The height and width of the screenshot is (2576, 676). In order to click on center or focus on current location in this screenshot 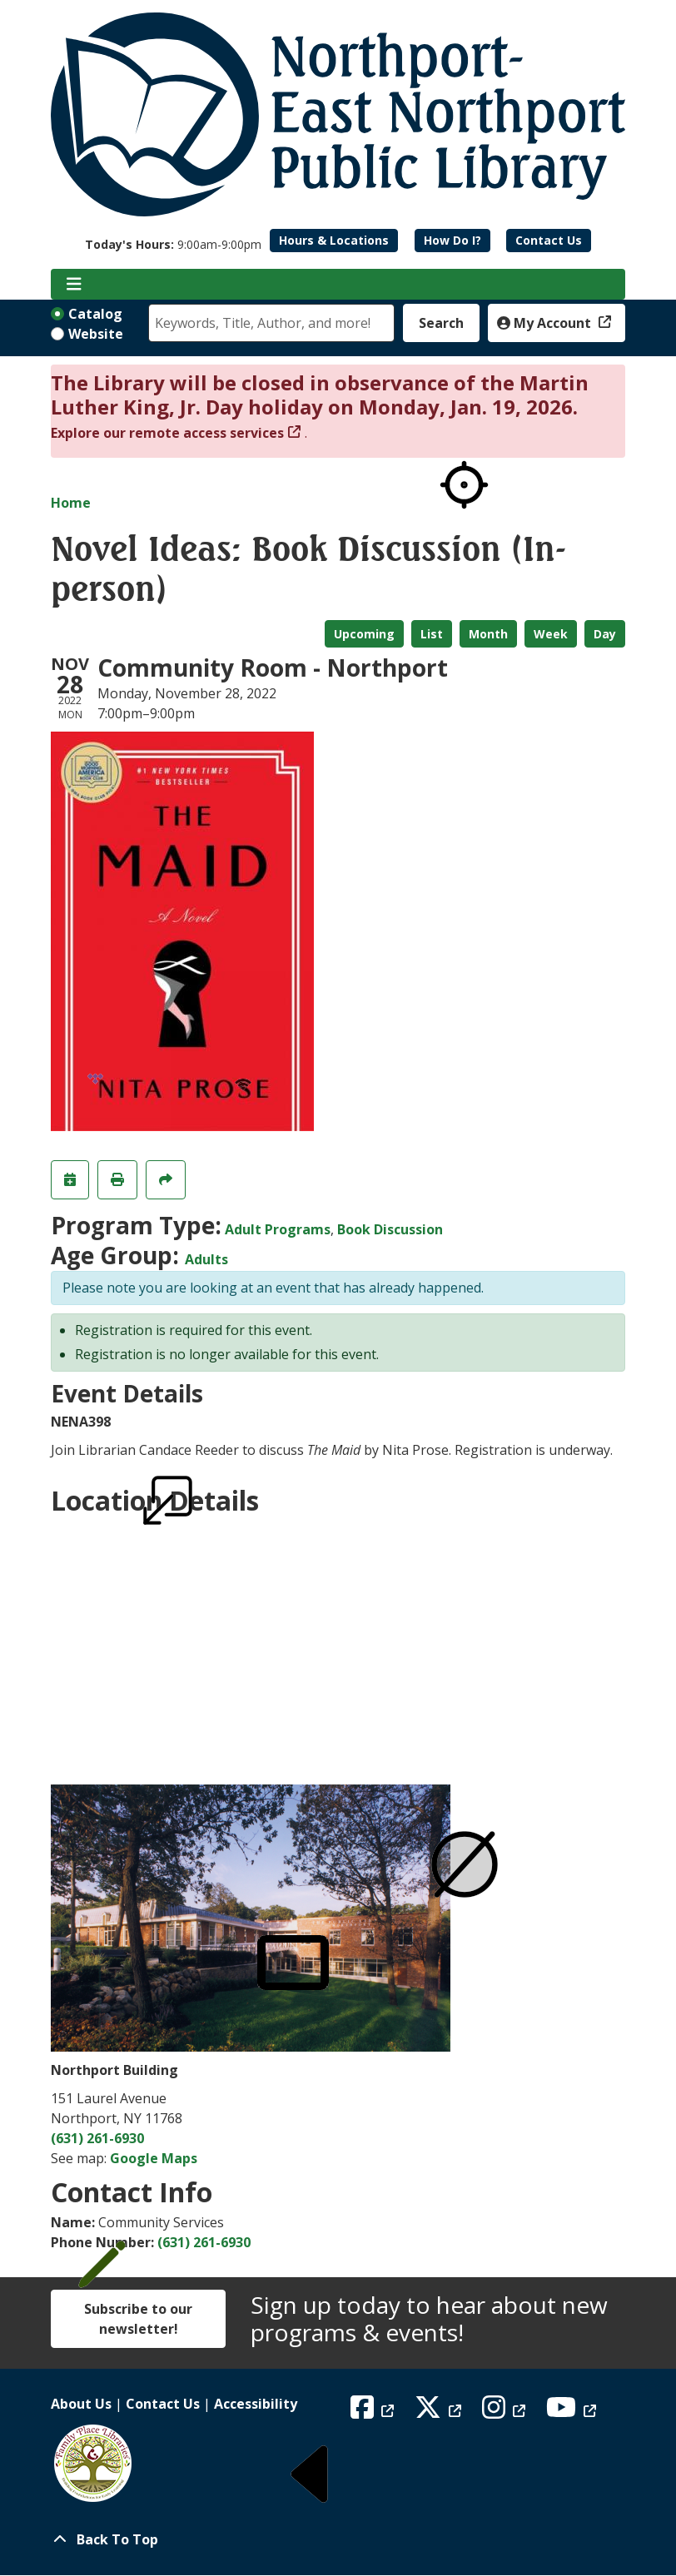, I will do `click(464, 484)`.